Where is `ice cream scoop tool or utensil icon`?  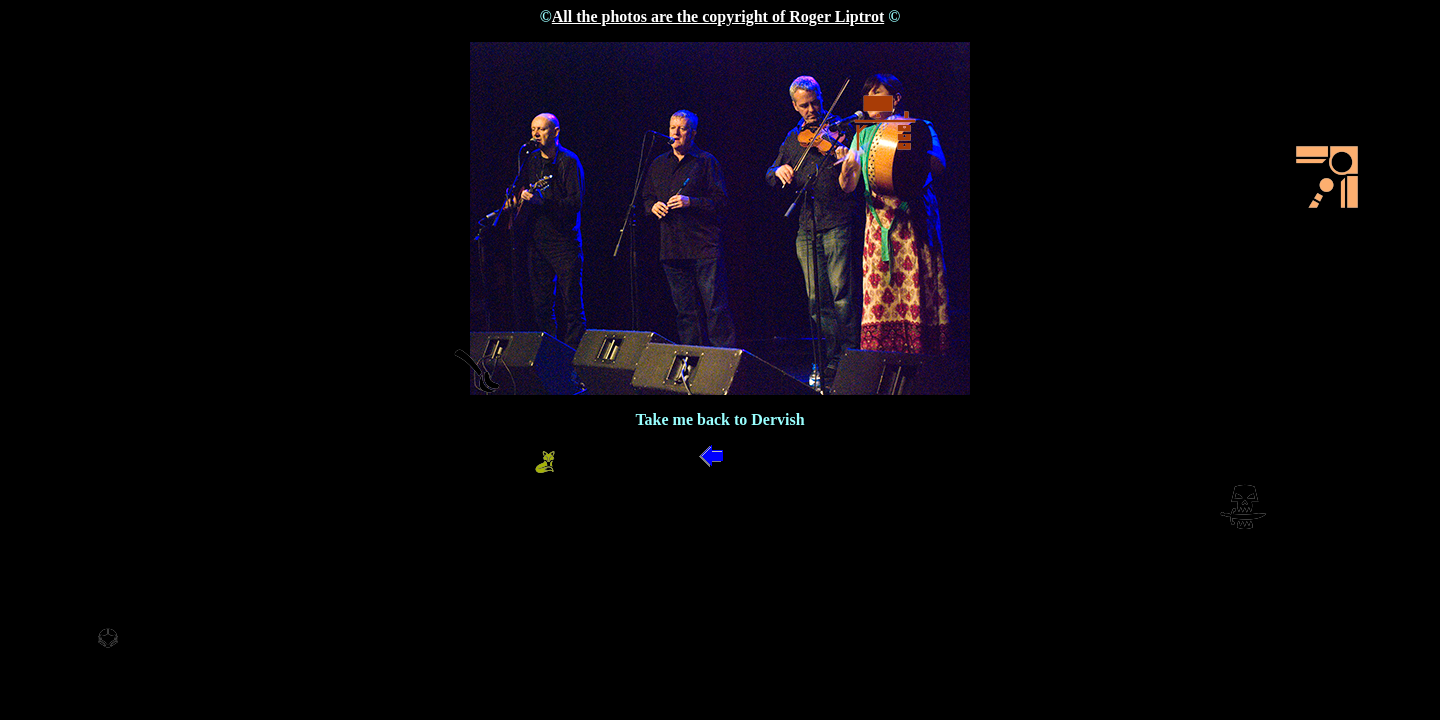
ice cream scoop tool or utensil icon is located at coordinates (477, 371).